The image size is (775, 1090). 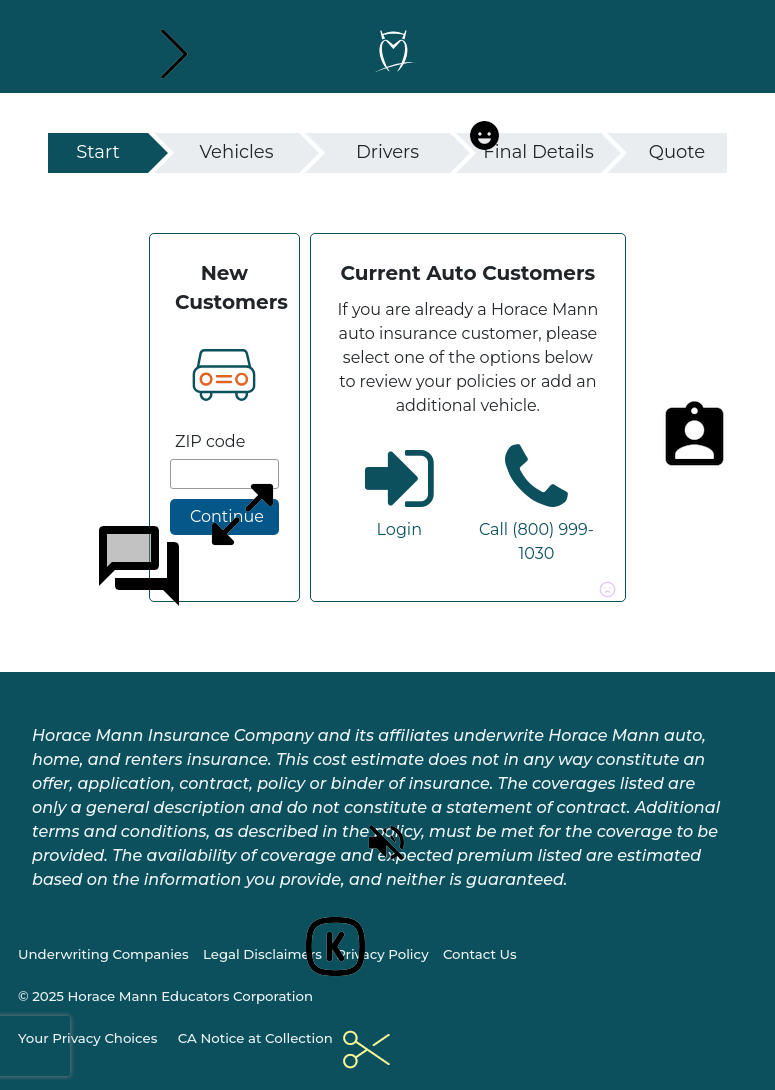 What do you see at coordinates (607, 589) in the screenshot?
I see `indicate a negative mood or feeling` at bounding box center [607, 589].